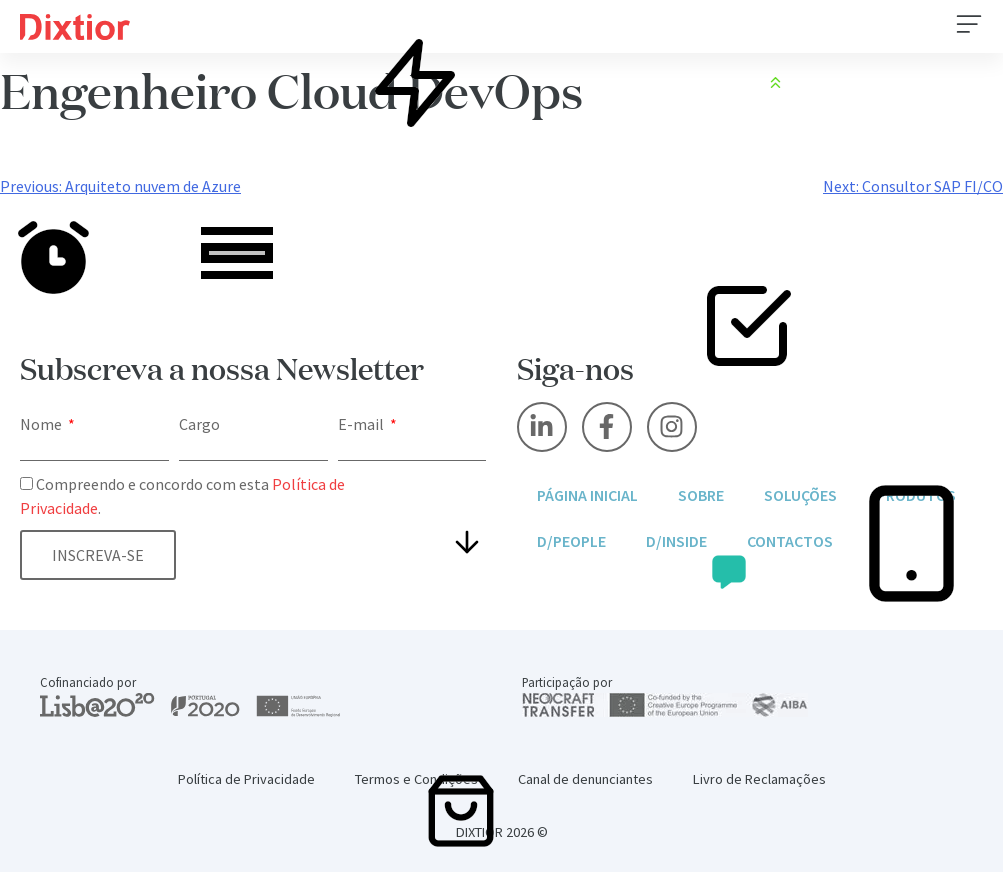 This screenshot has height=872, width=1003. I want to click on indicates quick actions or instant features, so click(415, 83).